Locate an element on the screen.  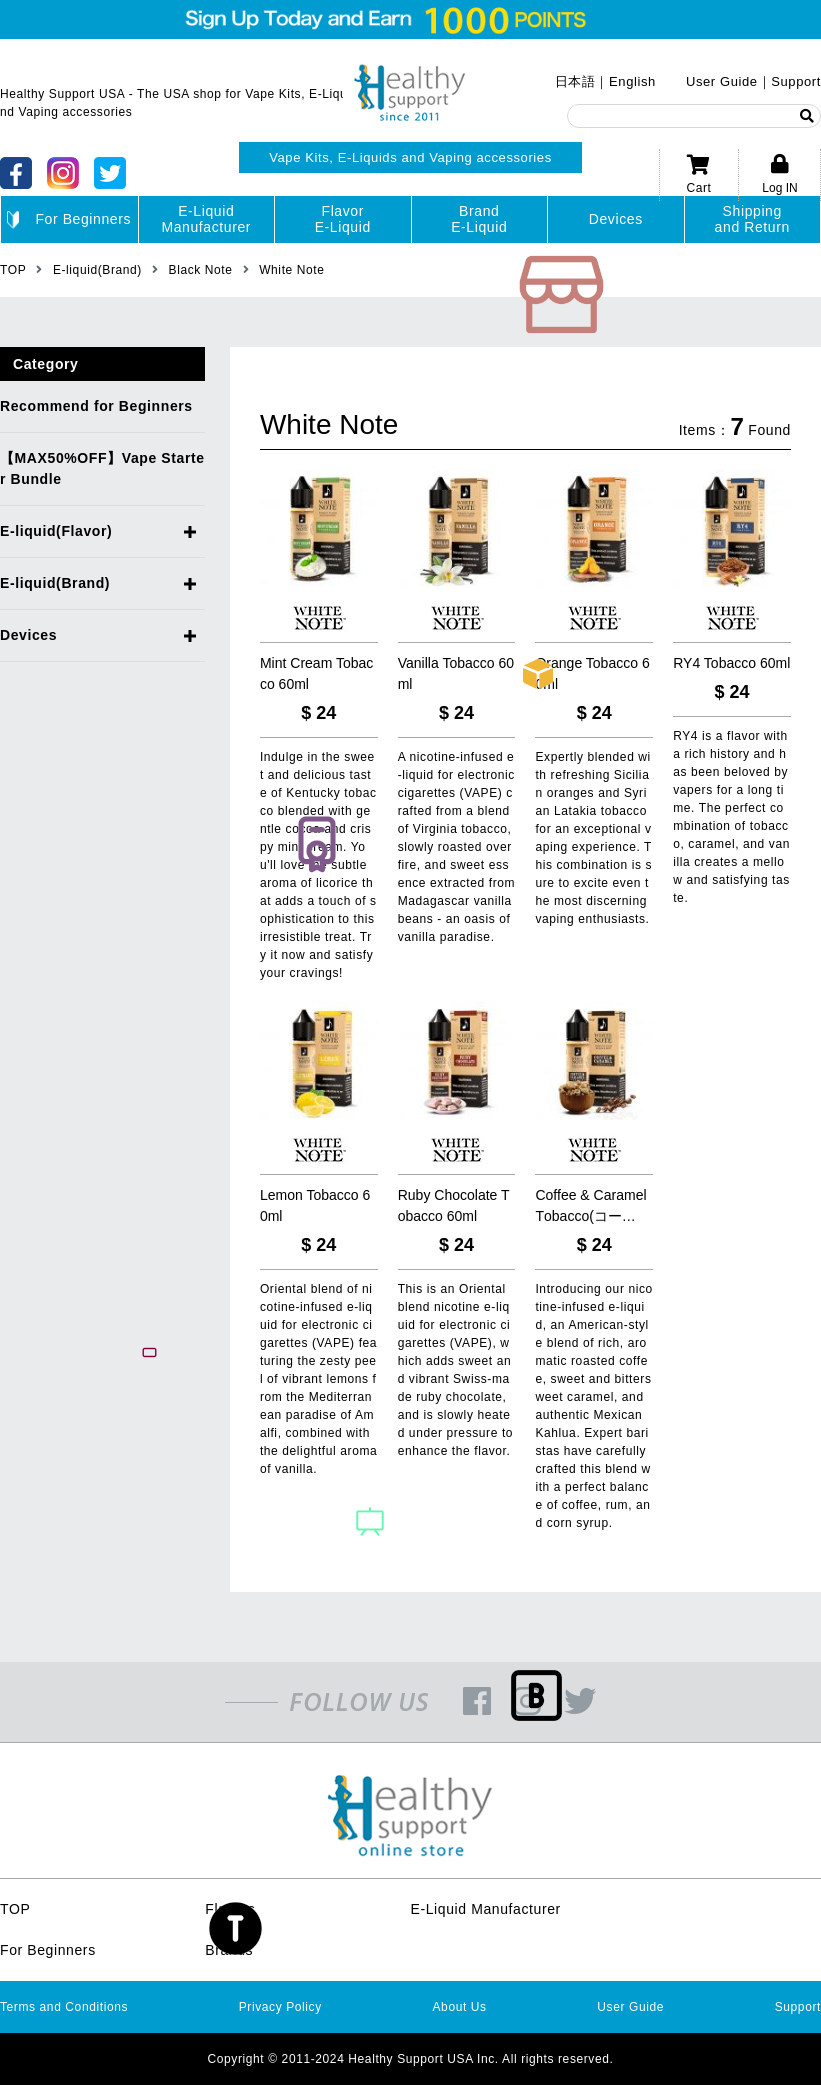
view certificate or credential details is located at coordinates (317, 843).